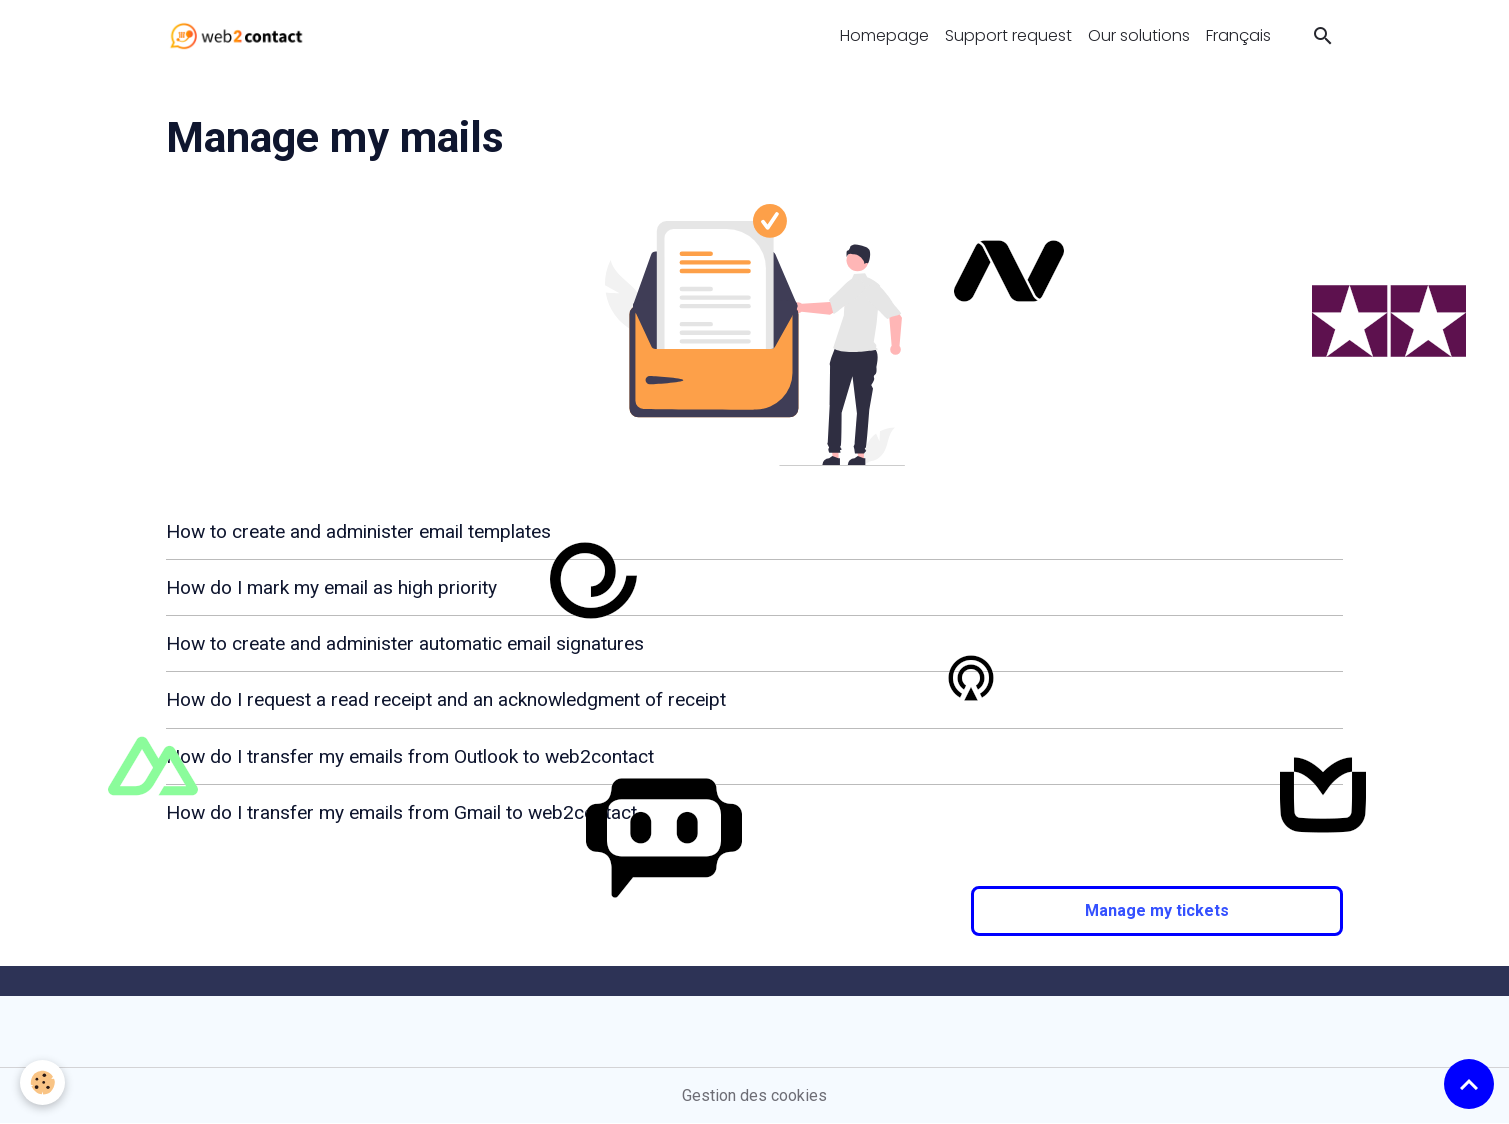  What do you see at coordinates (1009, 271) in the screenshot?
I see `namecheap domain registrar logo` at bounding box center [1009, 271].